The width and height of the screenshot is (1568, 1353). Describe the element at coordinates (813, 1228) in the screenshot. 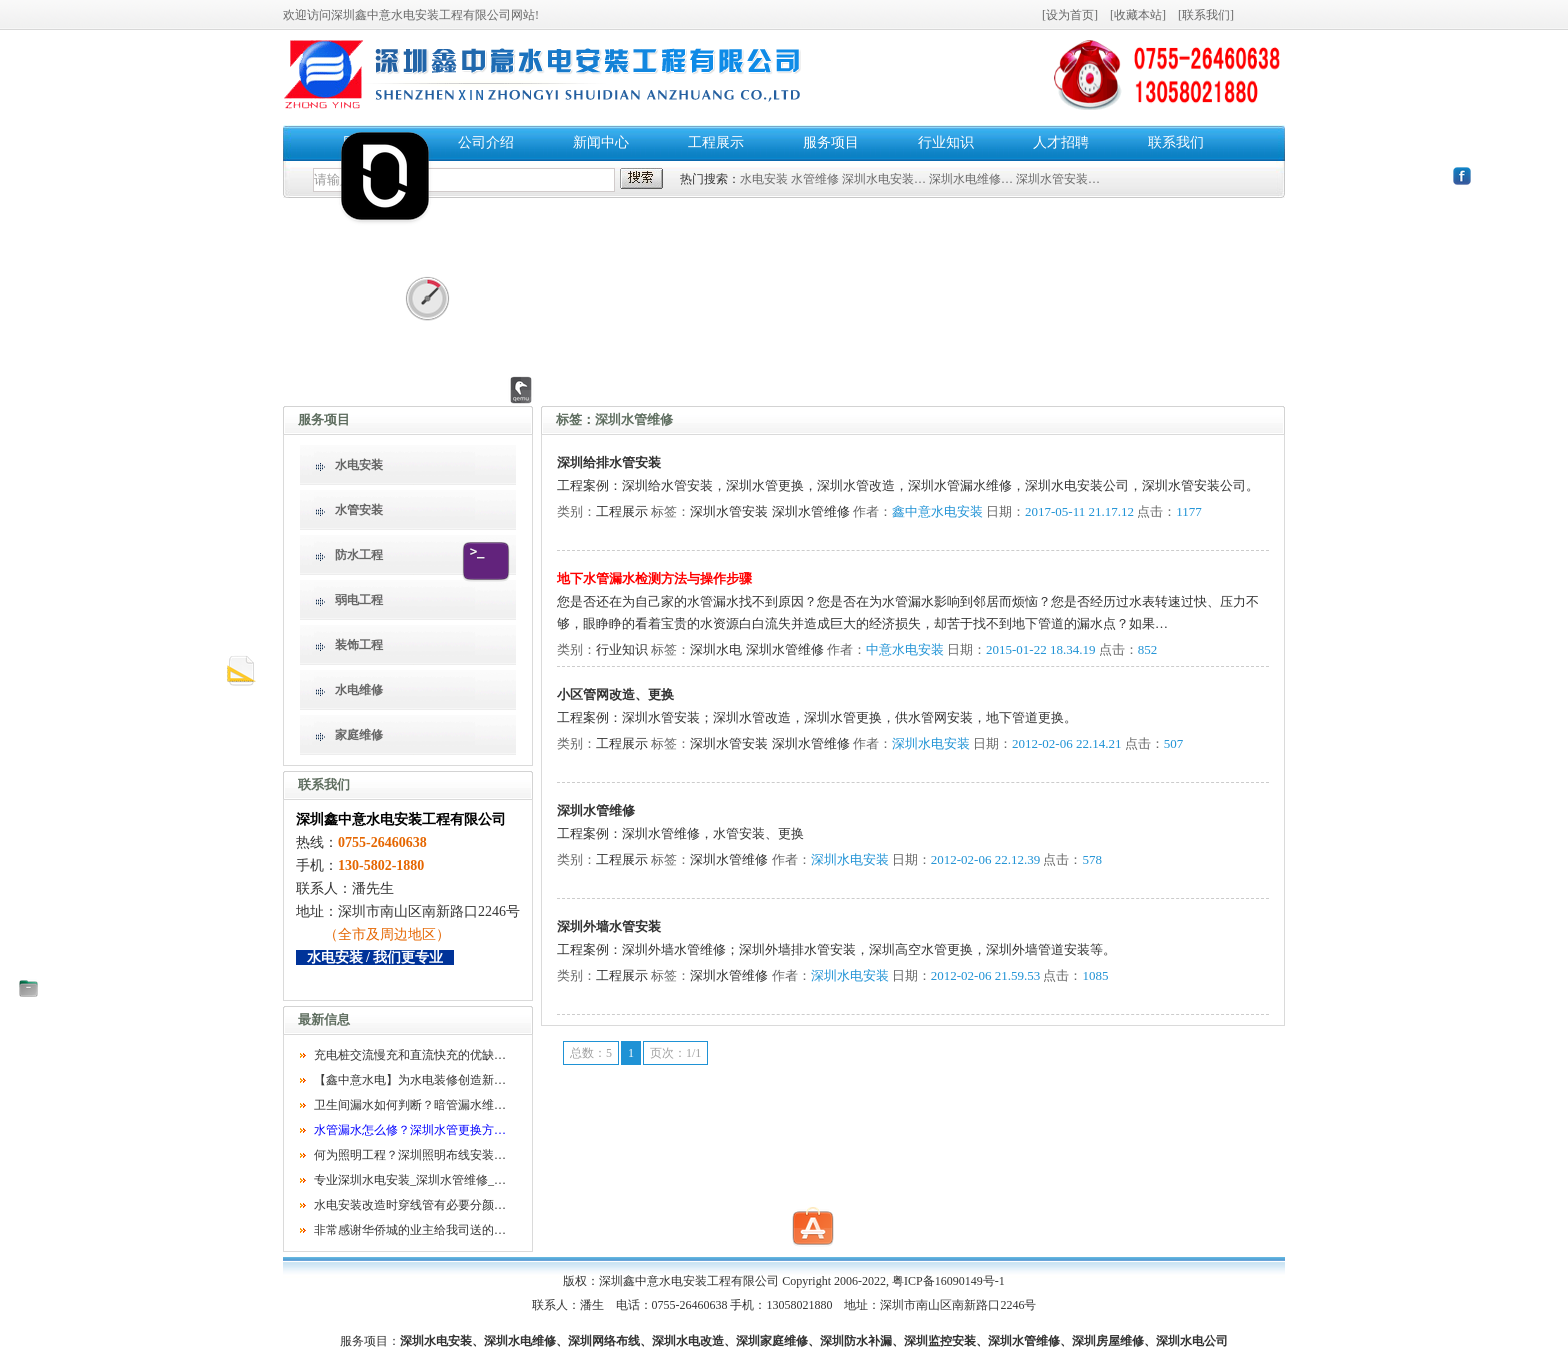

I see `open the software store to browse and install apps` at that location.